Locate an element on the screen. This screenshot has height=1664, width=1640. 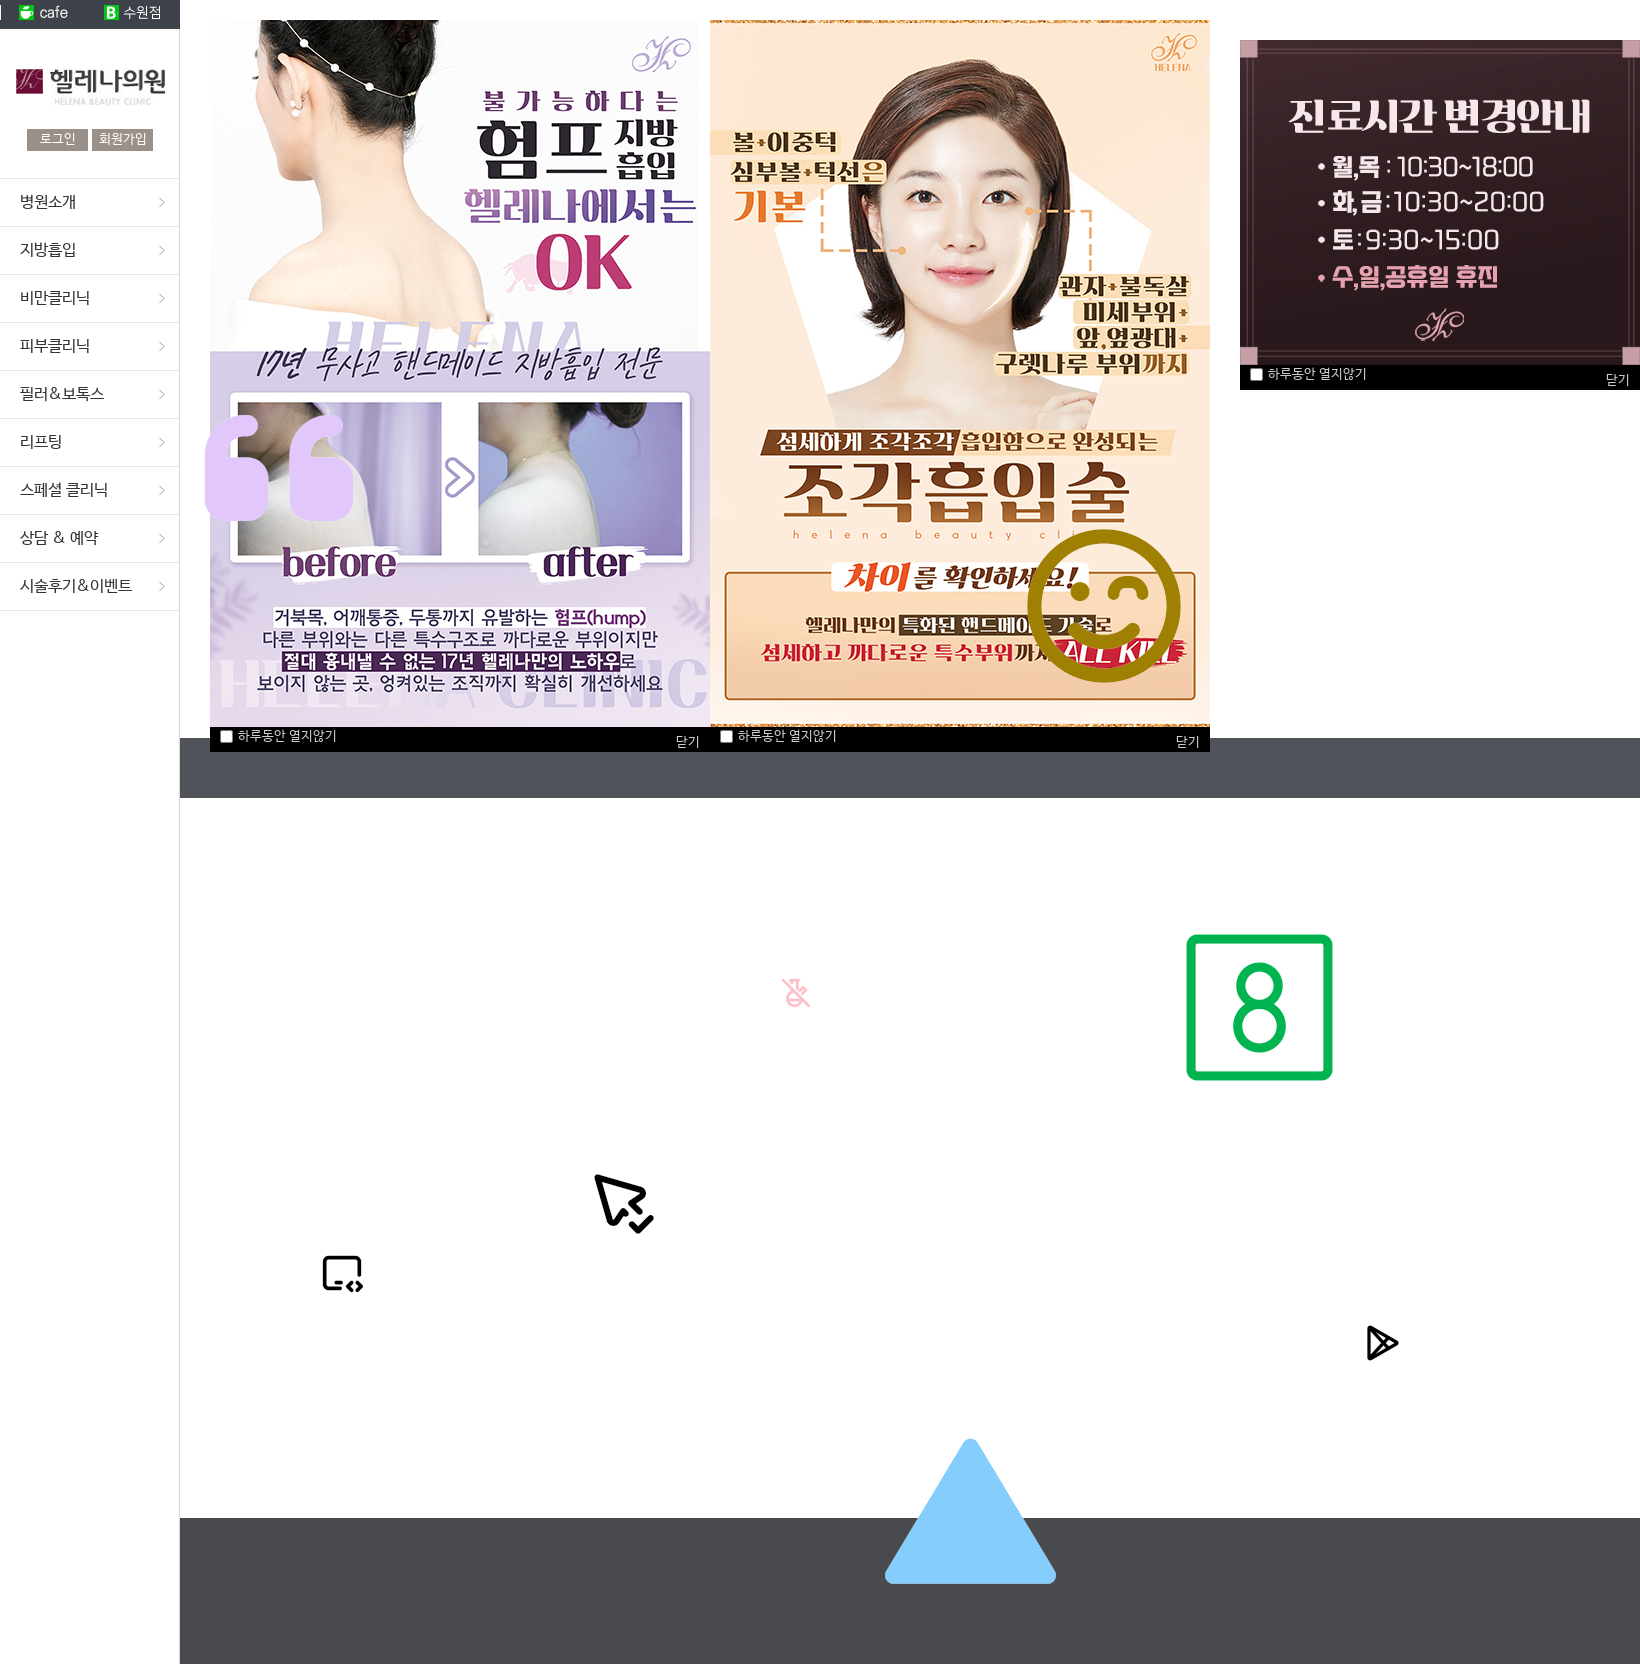
open google play store is located at coordinates (1383, 1343).